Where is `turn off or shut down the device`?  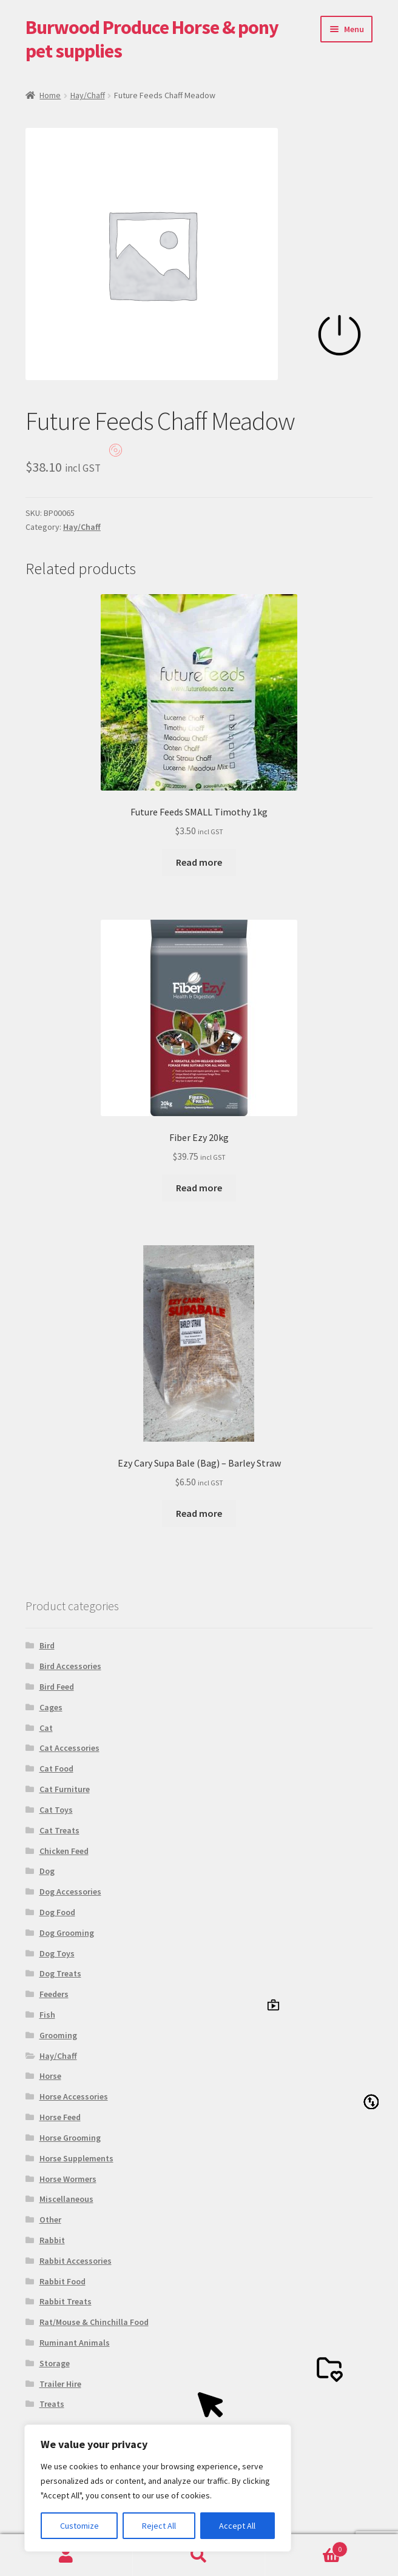
turn off or shut down the device is located at coordinates (339, 334).